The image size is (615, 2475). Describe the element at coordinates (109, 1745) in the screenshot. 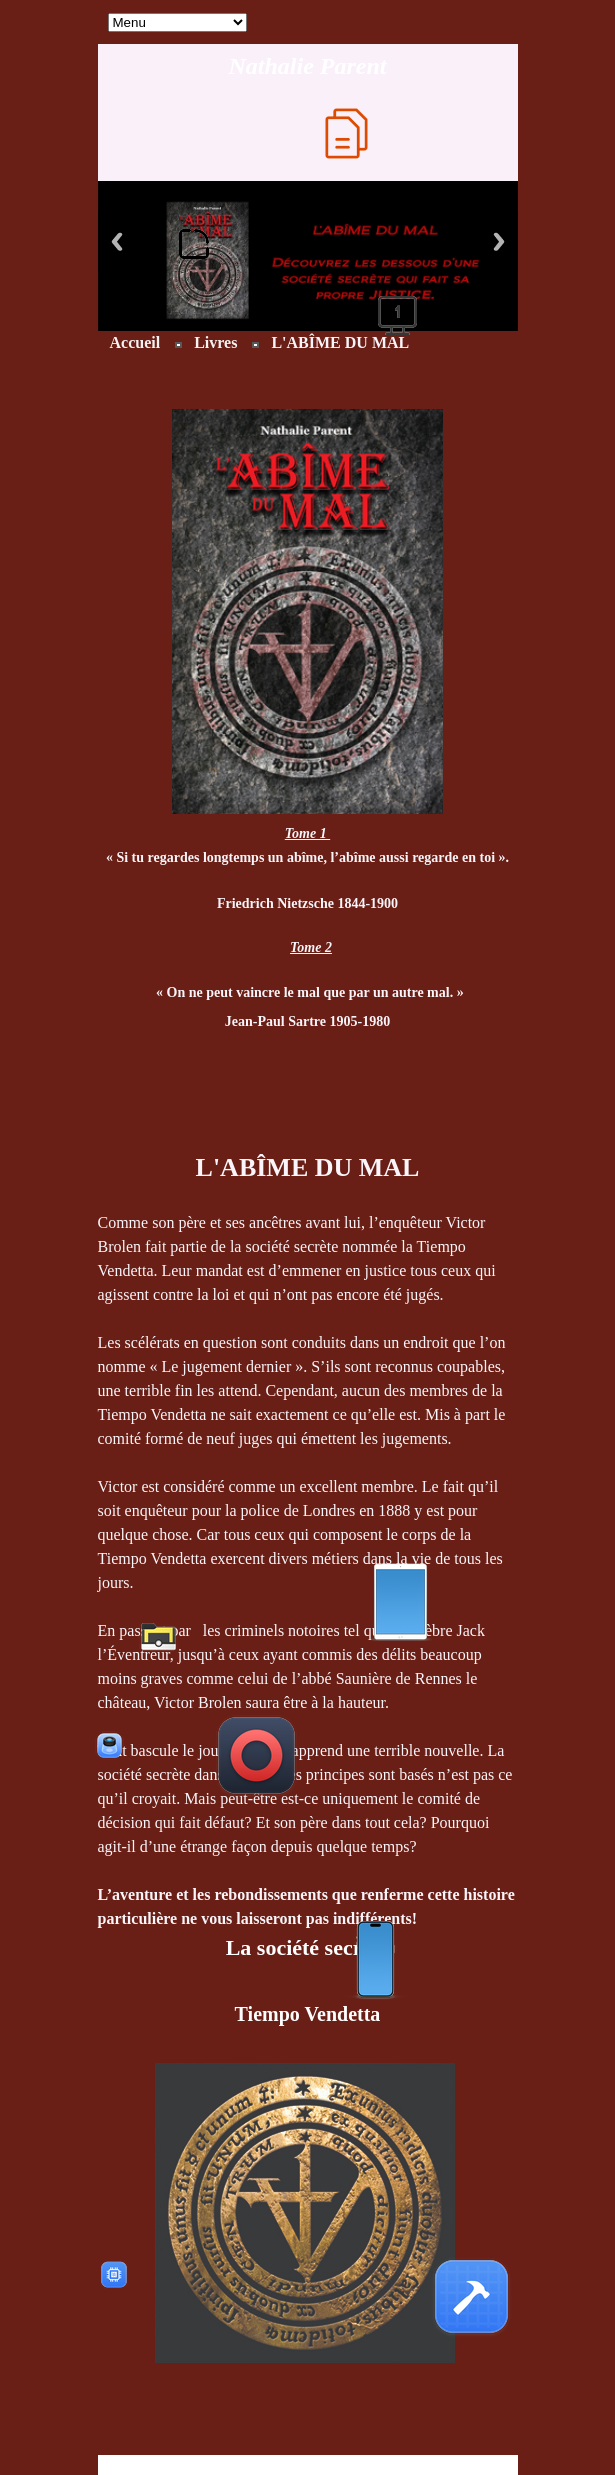

I see `open preview app to view images and PDFs` at that location.